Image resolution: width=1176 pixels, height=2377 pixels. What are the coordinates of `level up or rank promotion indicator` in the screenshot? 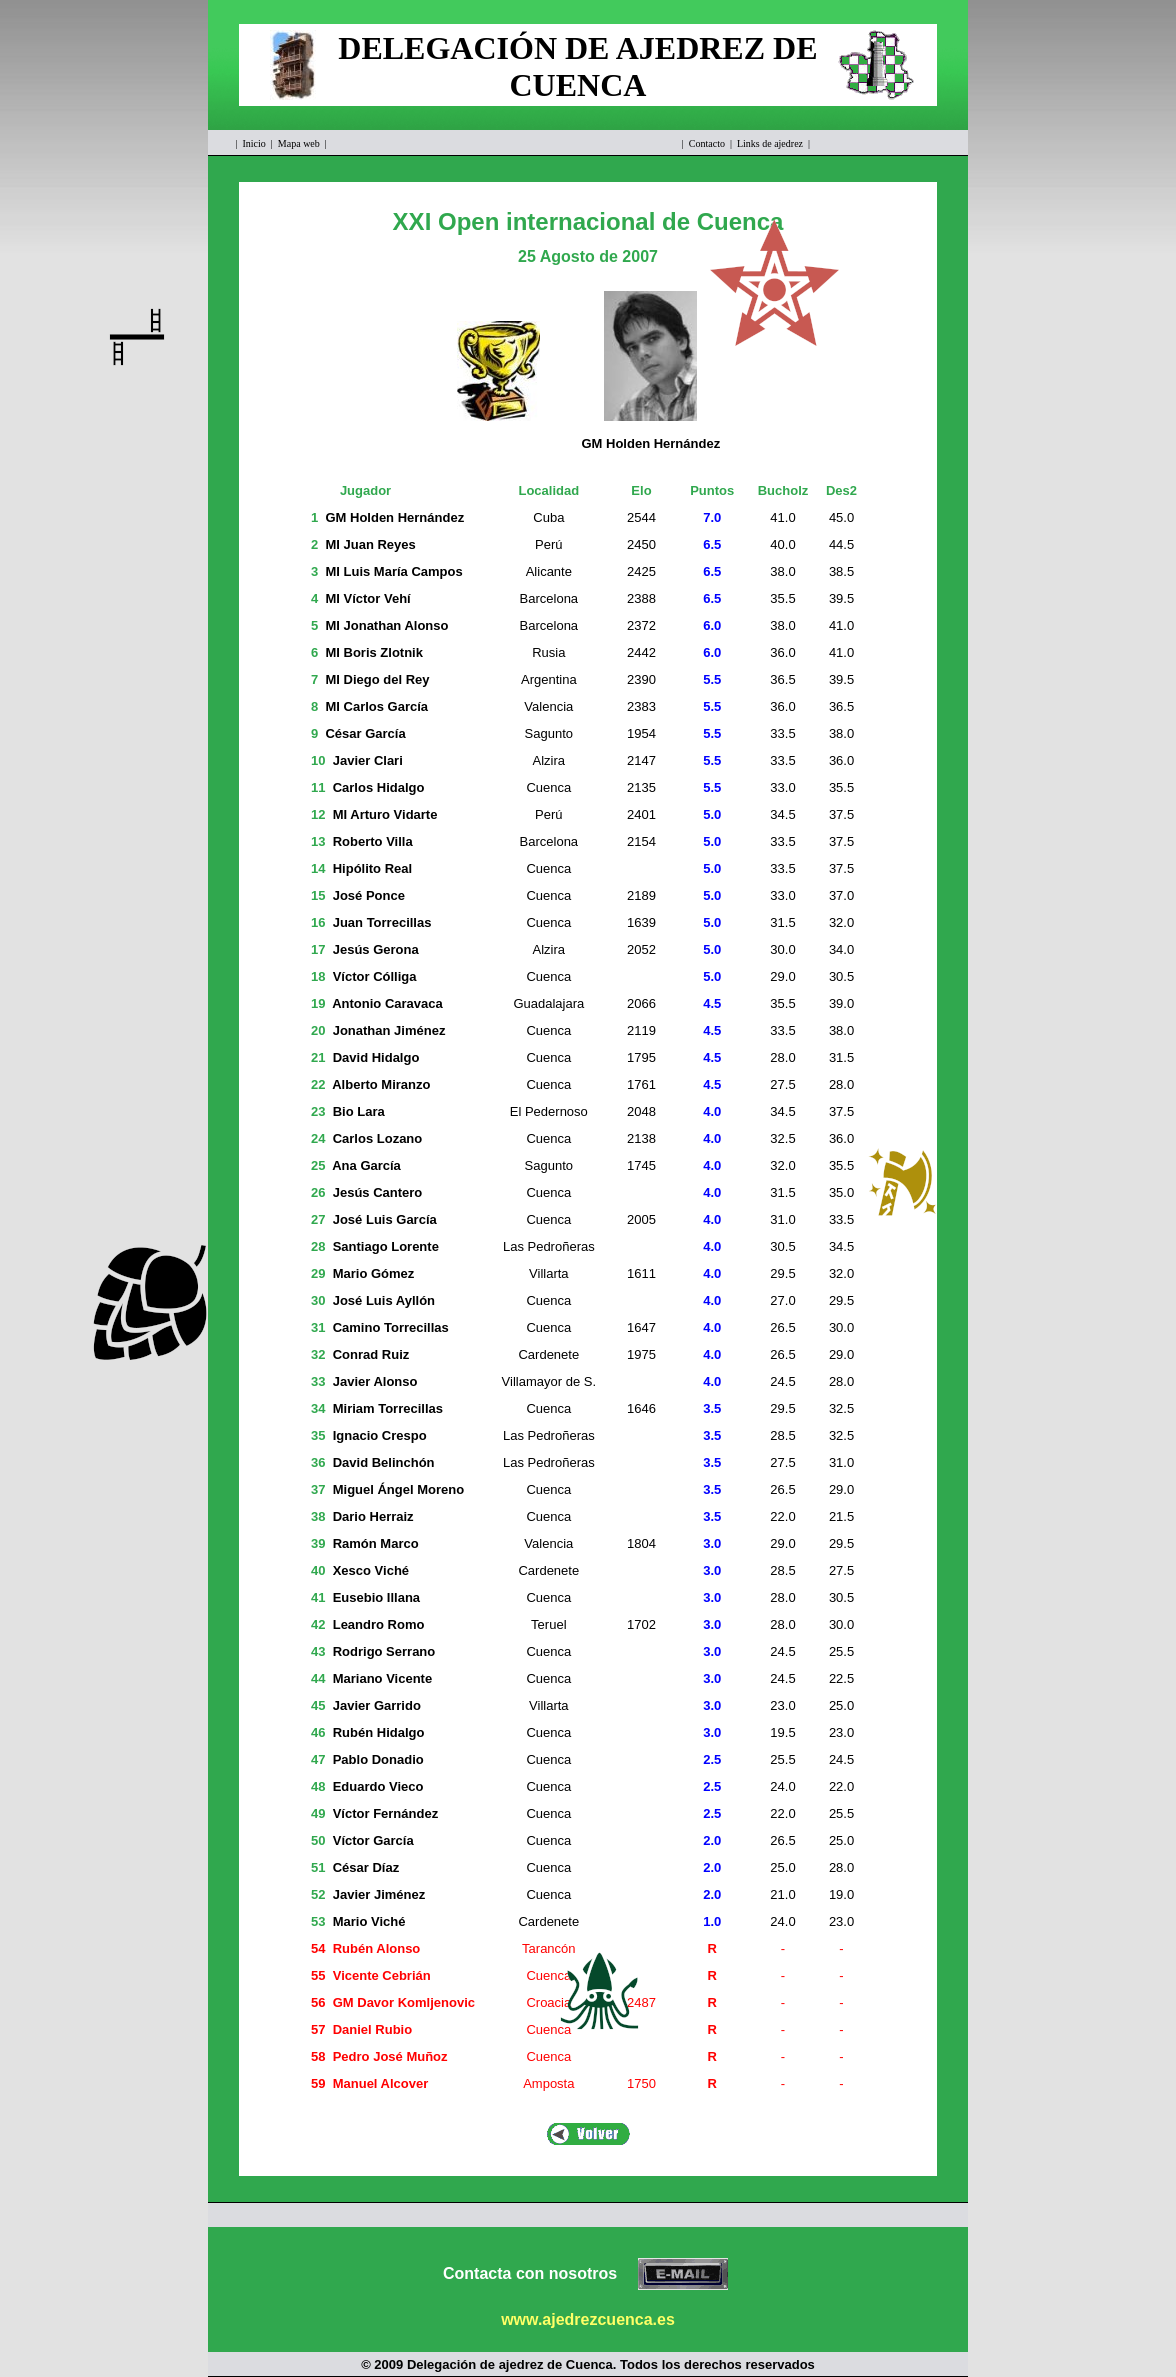 It's located at (775, 284).